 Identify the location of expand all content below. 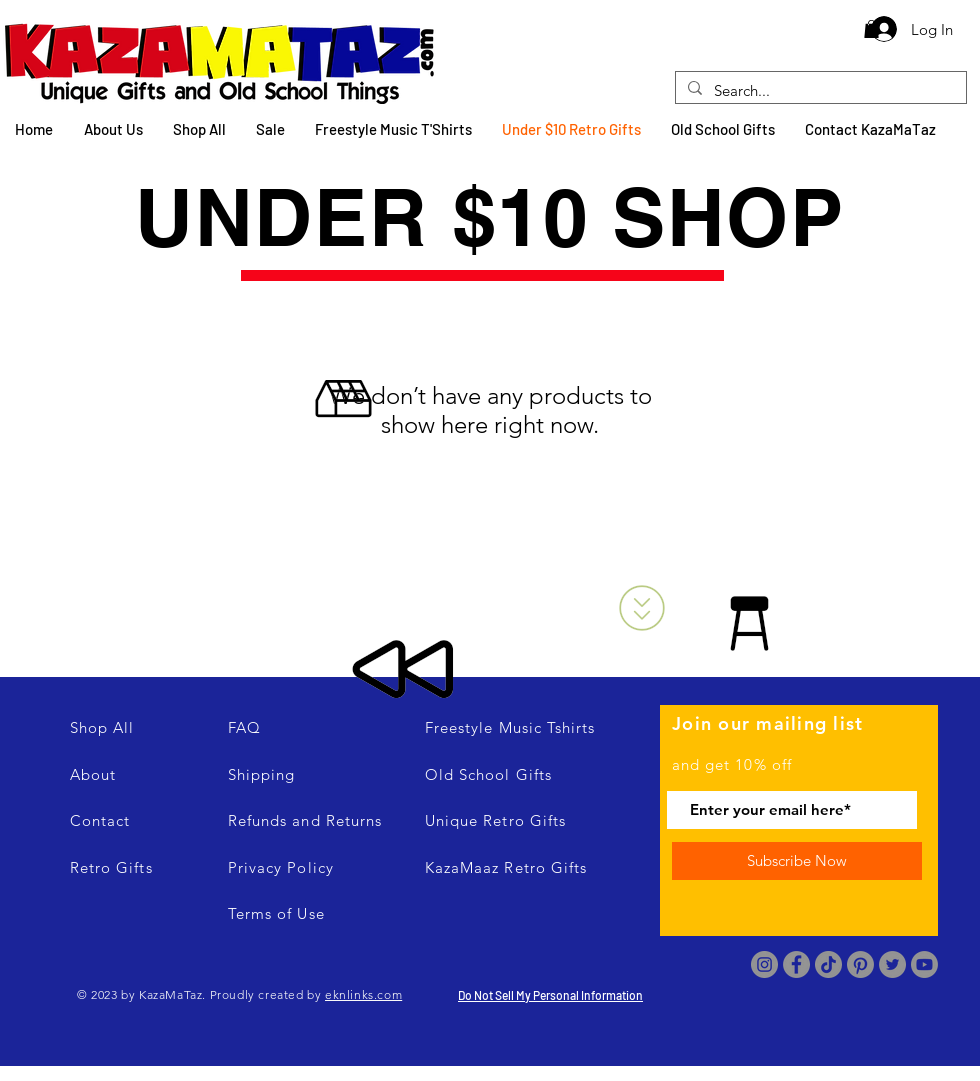
(642, 608).